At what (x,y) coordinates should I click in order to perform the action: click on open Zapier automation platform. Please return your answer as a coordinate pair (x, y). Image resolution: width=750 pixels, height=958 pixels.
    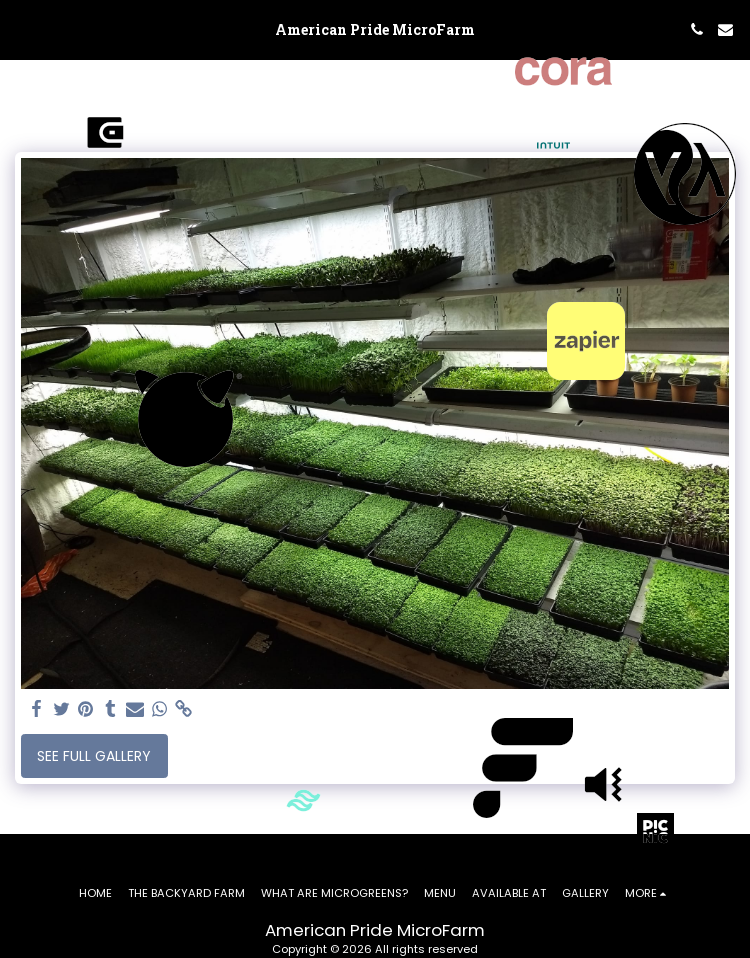
    Looking at the image, I should click on (586, 341).